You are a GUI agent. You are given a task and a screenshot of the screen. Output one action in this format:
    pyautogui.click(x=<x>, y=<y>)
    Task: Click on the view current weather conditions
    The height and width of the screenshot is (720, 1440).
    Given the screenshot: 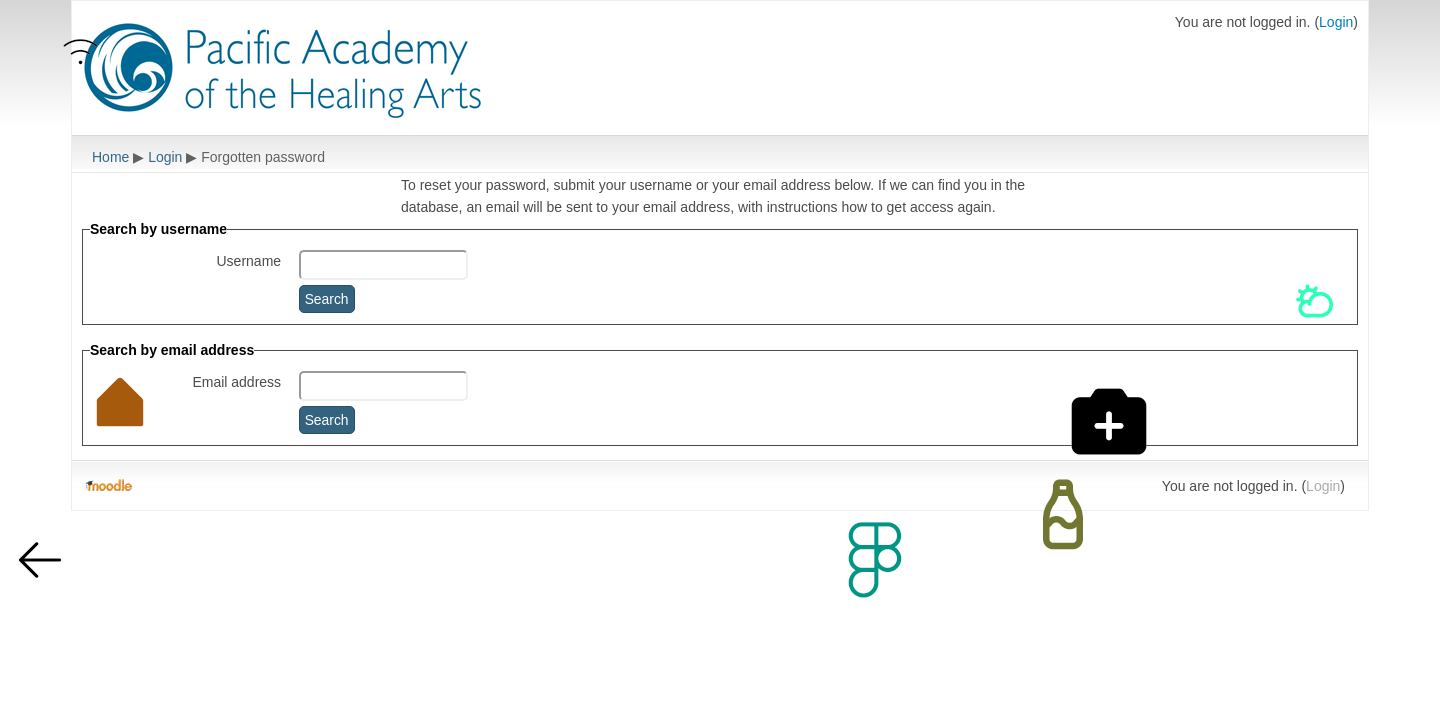 What is the action you would take?
    pyautogui.click(x=1314, y=301)
    